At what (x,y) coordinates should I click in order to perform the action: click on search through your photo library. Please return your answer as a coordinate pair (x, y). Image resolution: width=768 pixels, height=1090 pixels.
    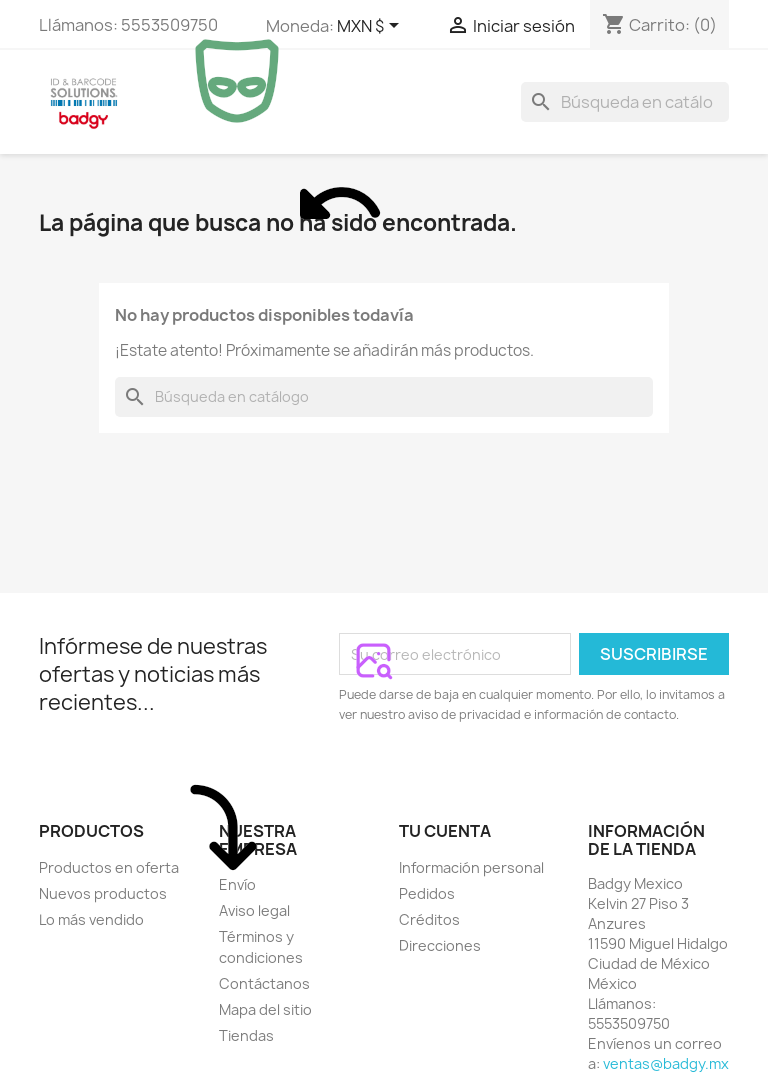
    Looking at the image, I should click on (373, 660).